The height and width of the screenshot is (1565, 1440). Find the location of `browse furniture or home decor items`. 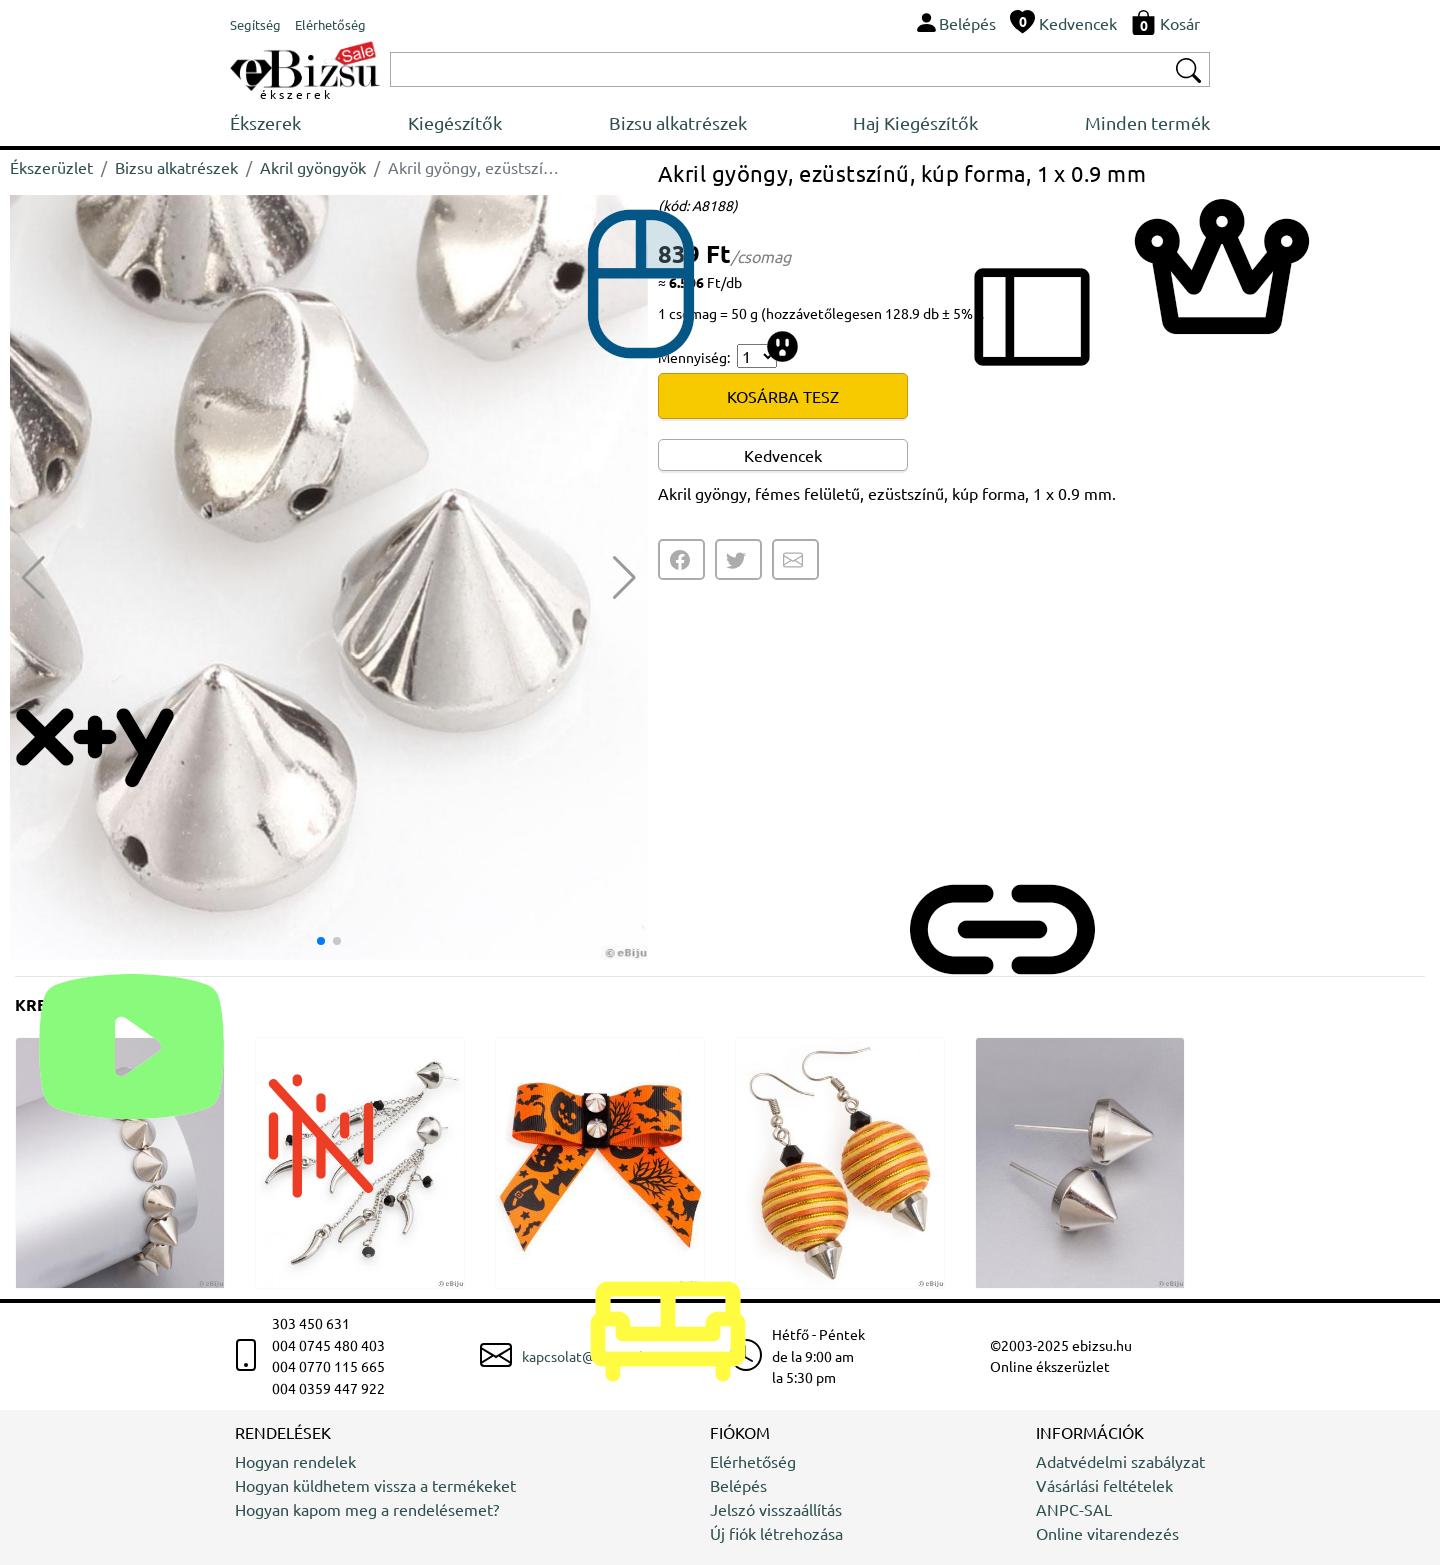

browse furniture or home decor items is located at coordinates (668, 1329).